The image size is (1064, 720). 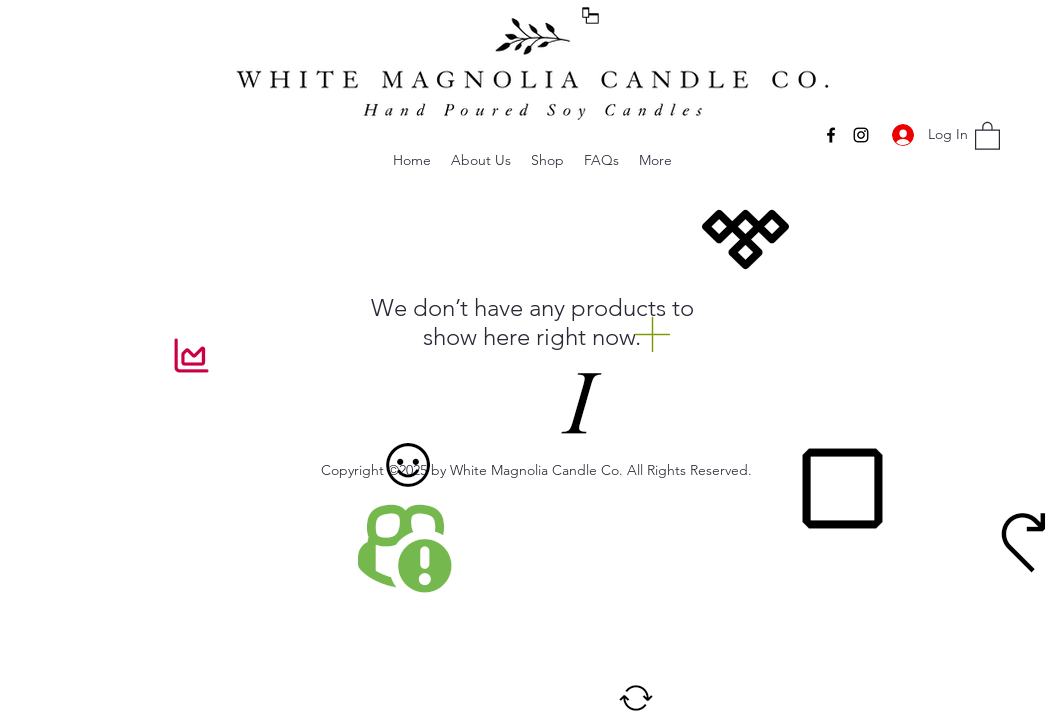 I want to click on indicates a warning or issue with GitHub Copilot, so click(x=405, y=546).